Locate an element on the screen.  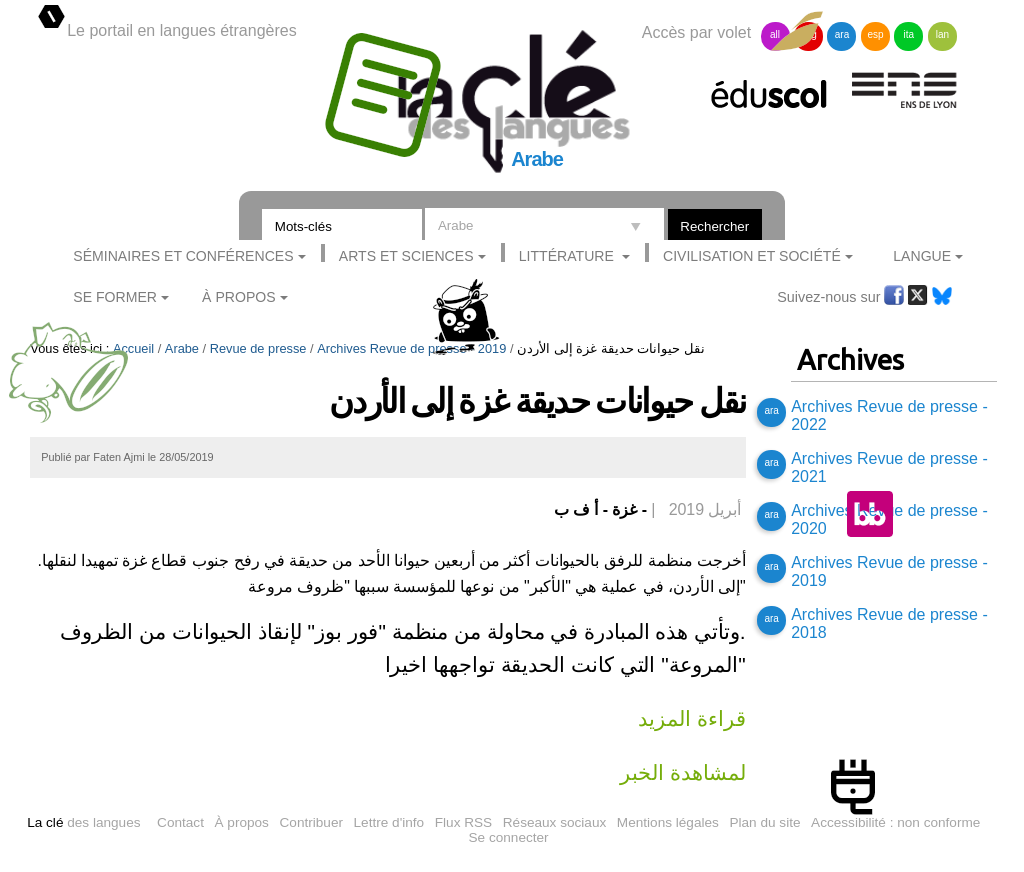
connect to power or charging is located at coordinates (853, 787).